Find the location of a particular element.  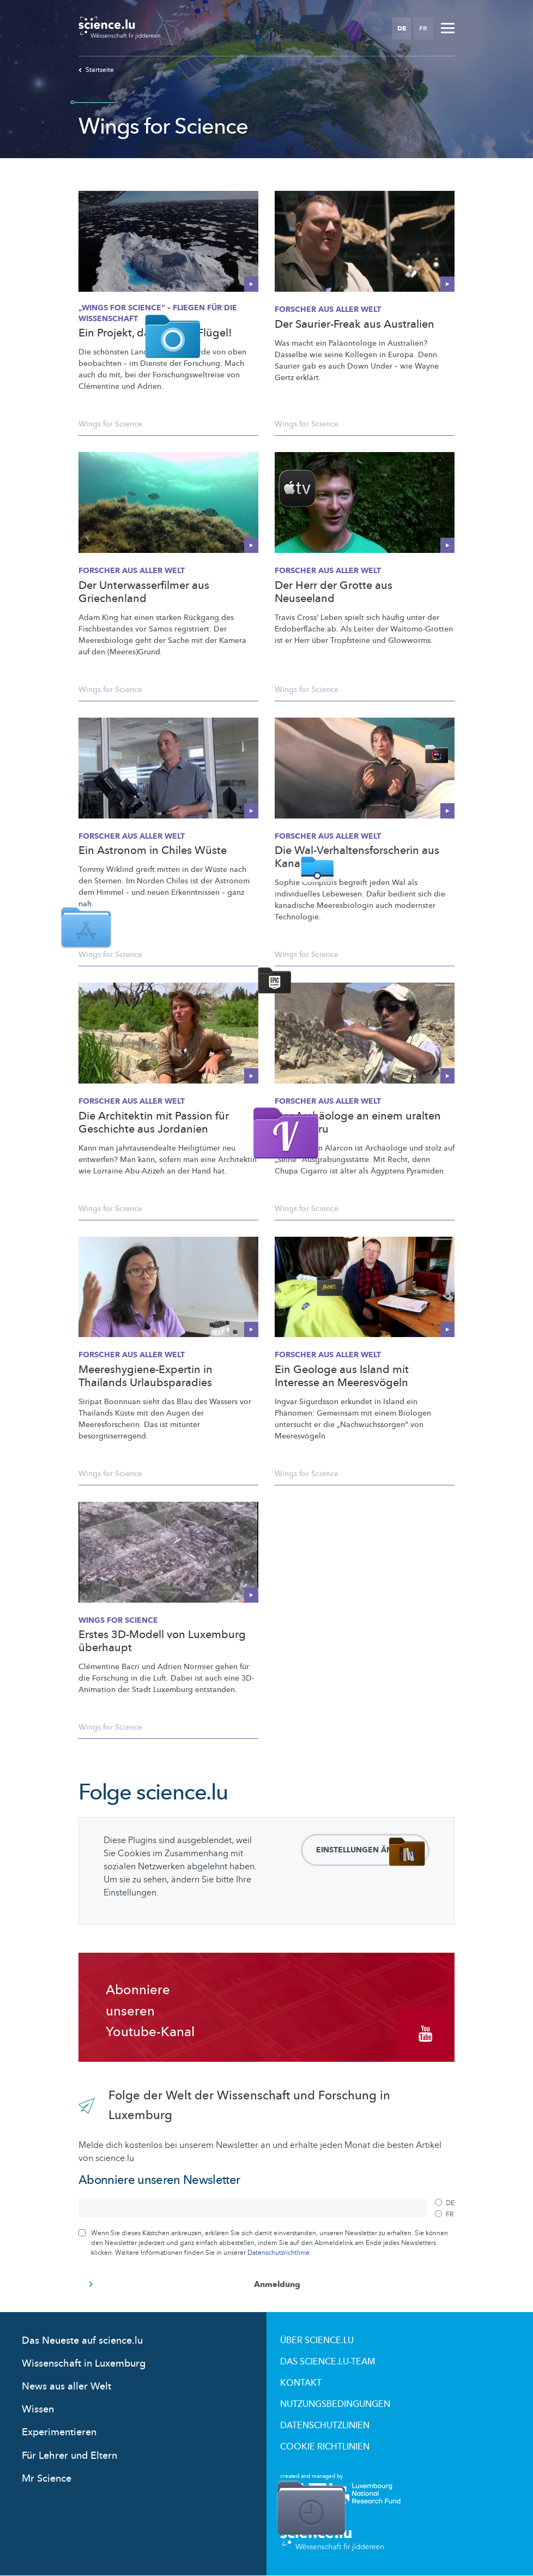

folder containing pokémon transfer data or saves is located at coordinates (317, 870).